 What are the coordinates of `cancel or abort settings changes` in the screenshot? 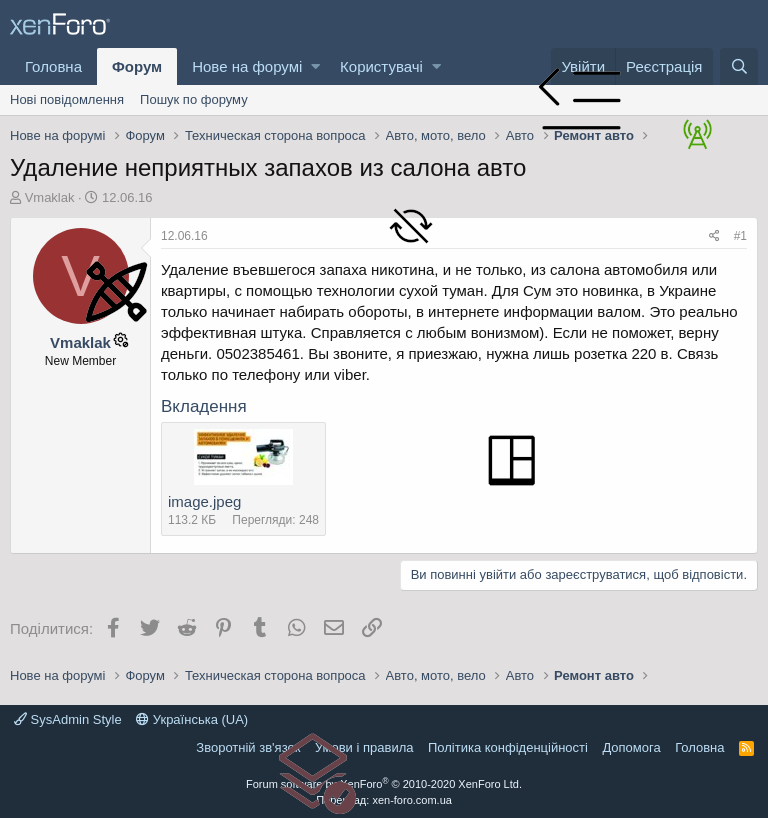 It's located at (120, 339).